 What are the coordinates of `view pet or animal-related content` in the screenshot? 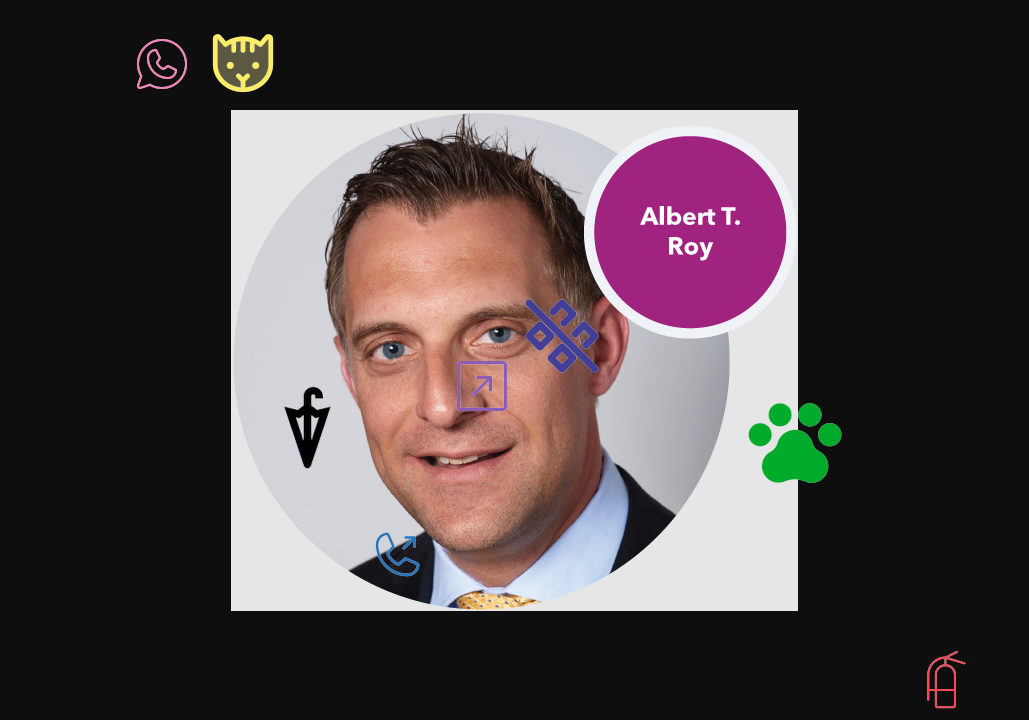 It's located at (243, 62).